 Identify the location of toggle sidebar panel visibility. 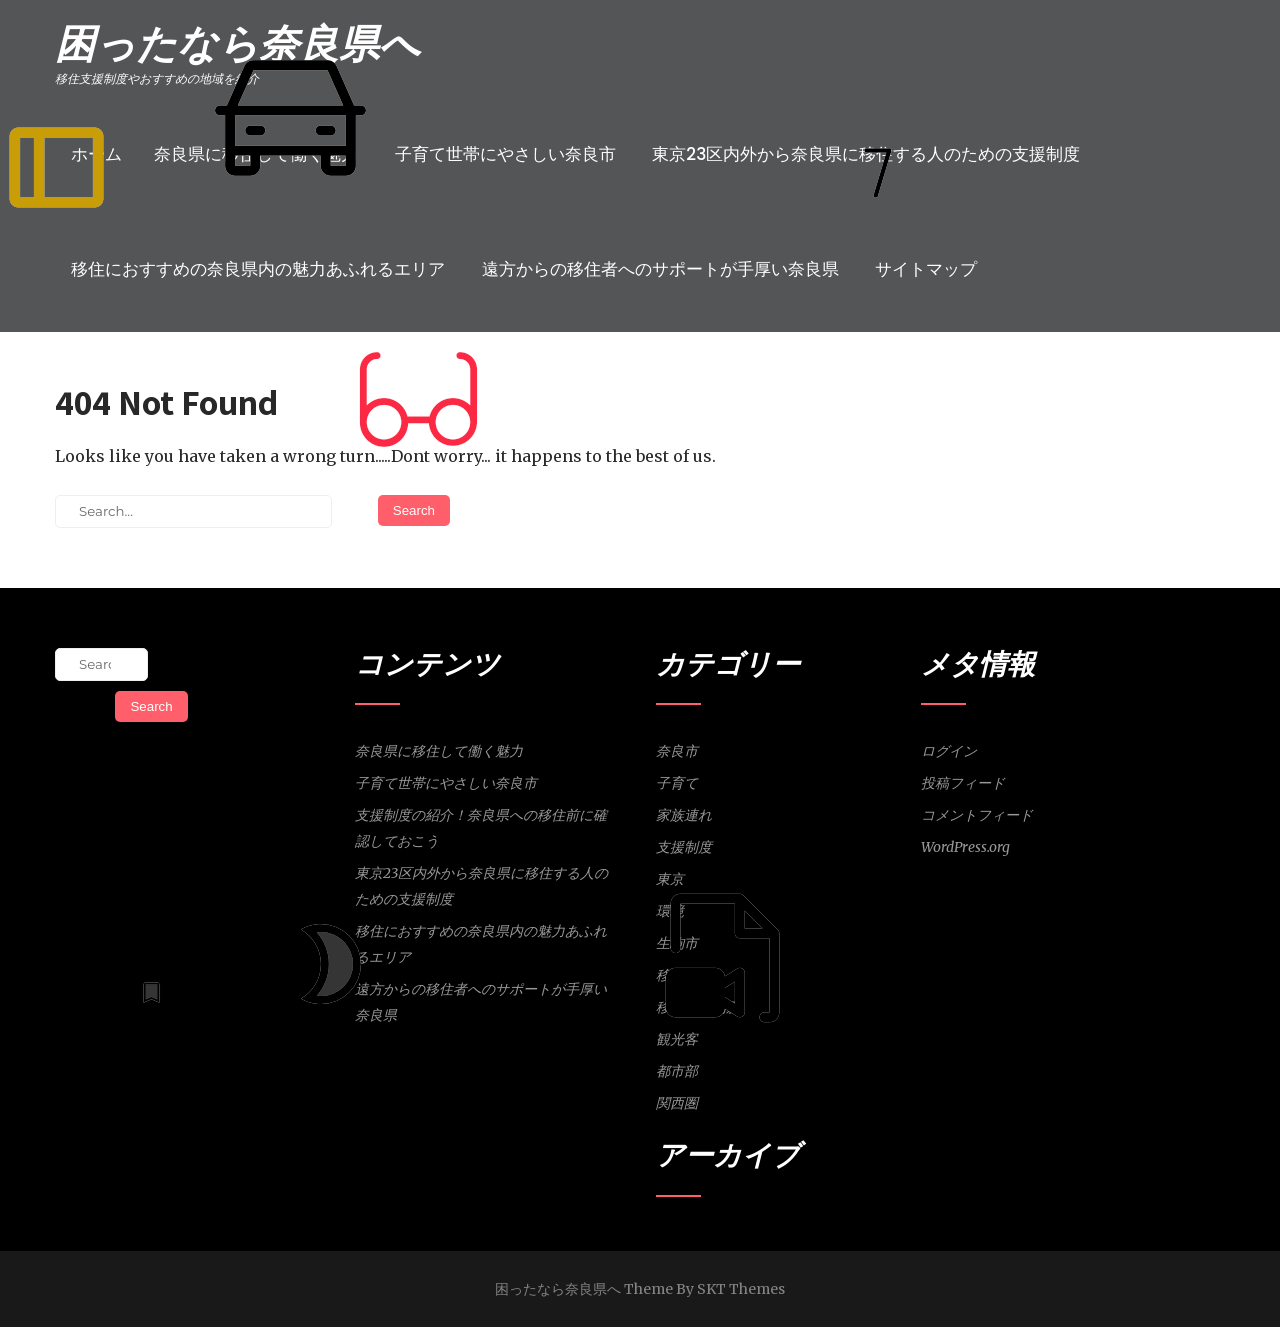
(56, 167).